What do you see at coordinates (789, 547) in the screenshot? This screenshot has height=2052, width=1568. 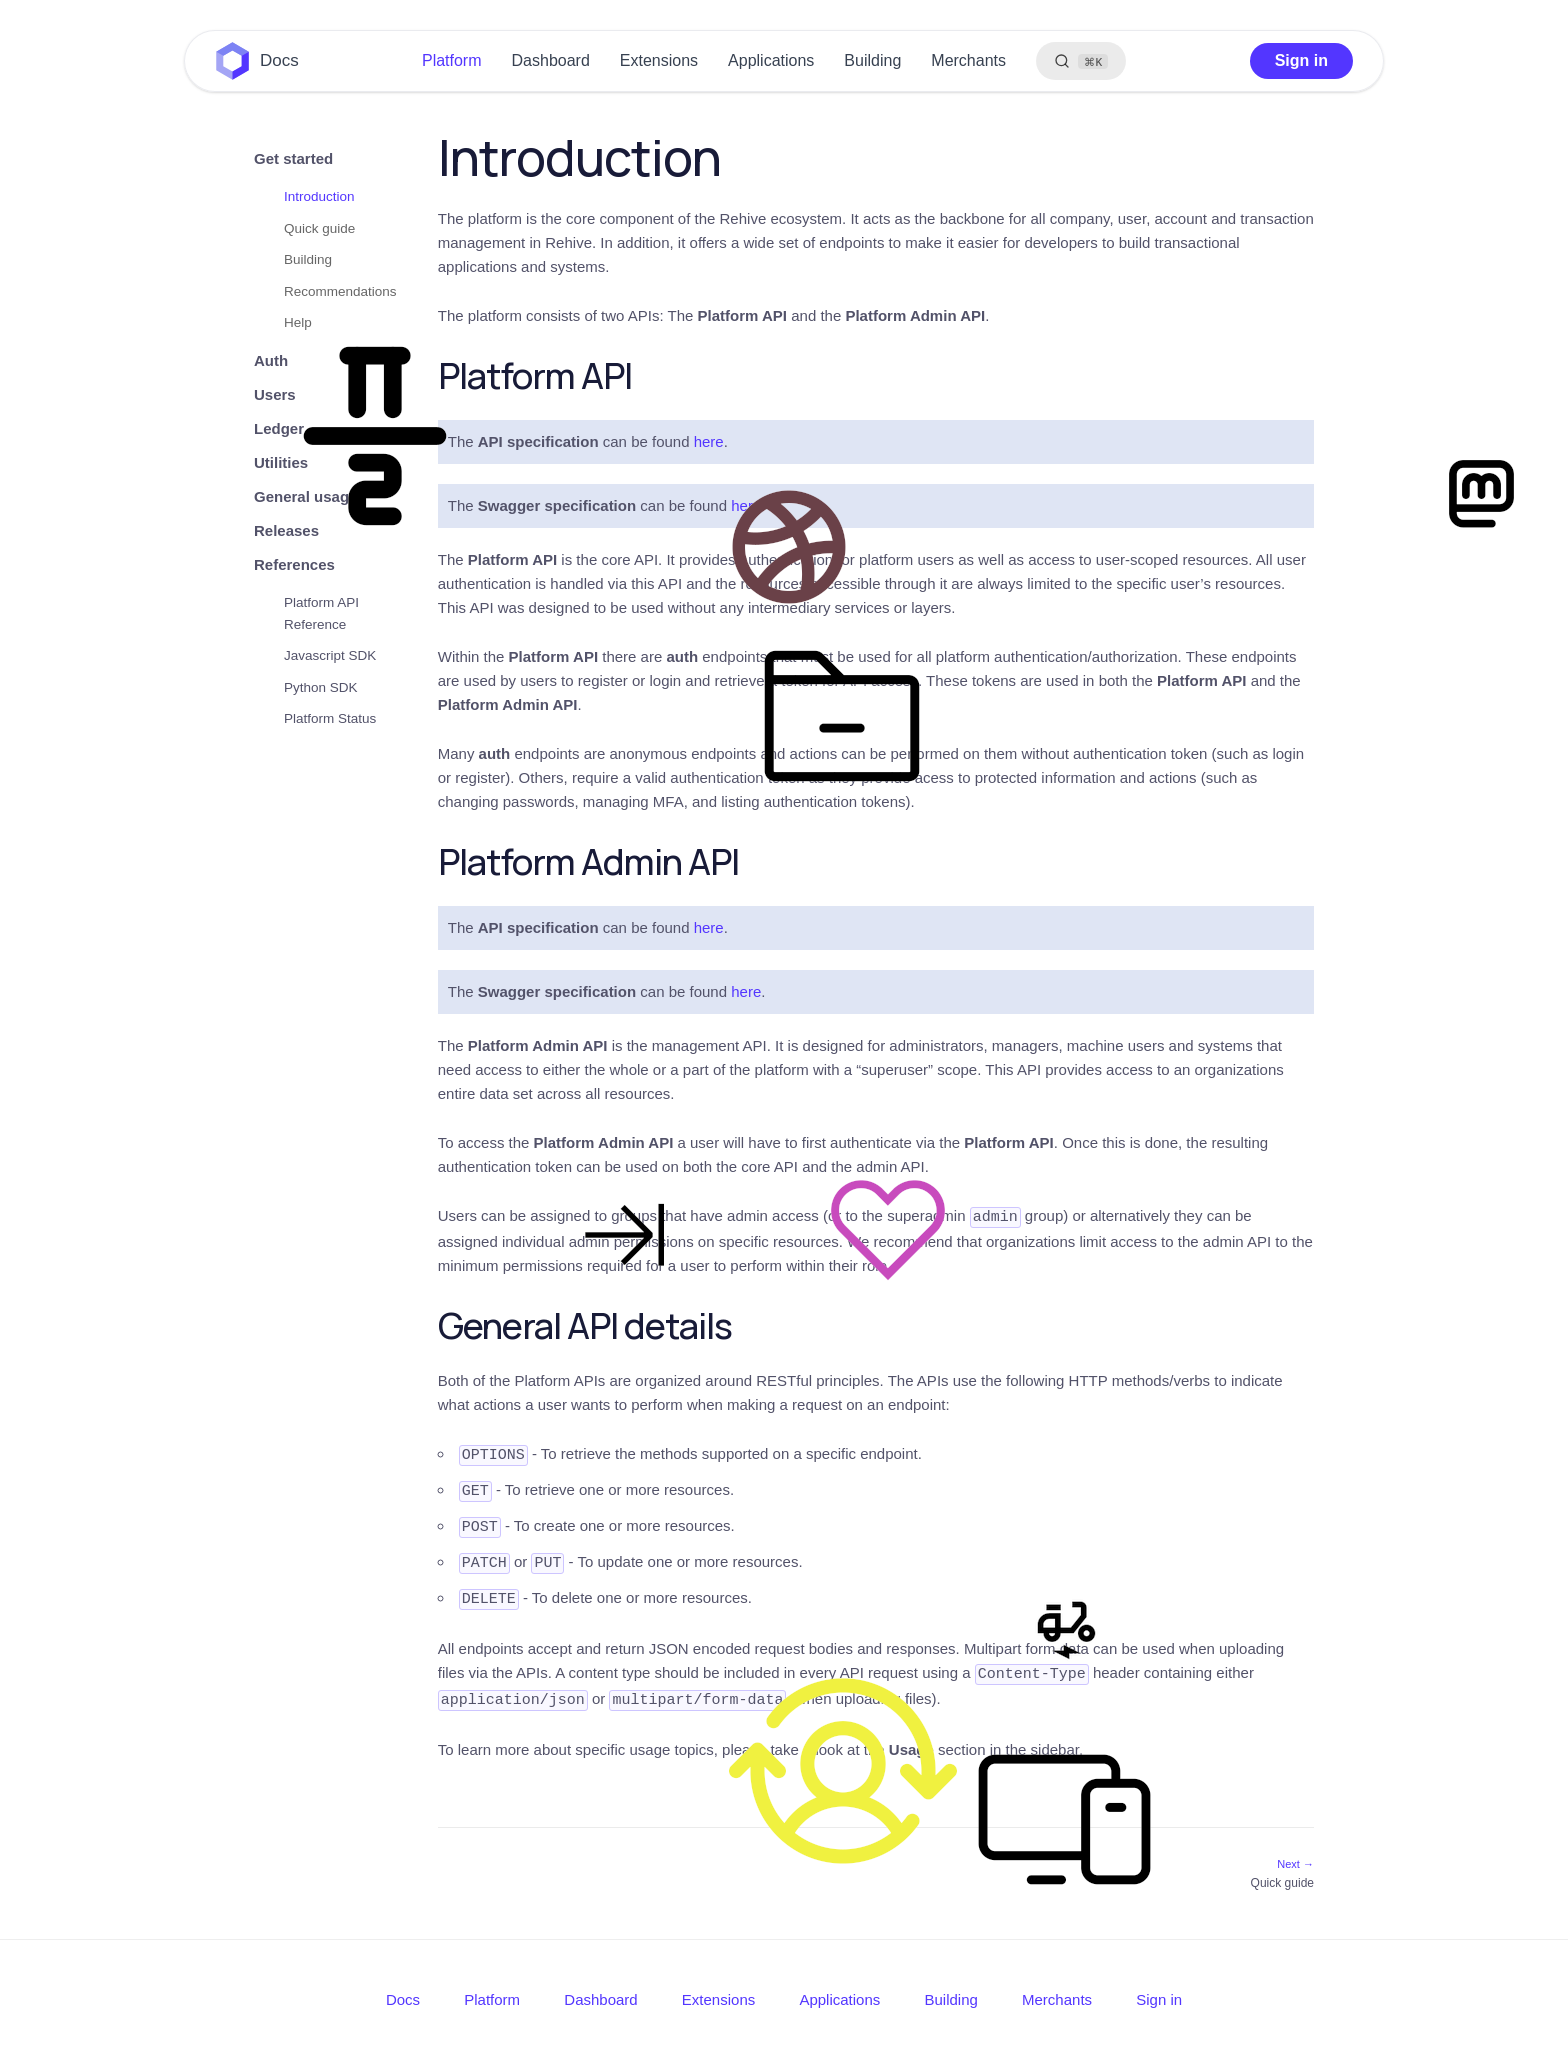 I see `view dribbble profile or portfolio` at bounding box center [789, 547].